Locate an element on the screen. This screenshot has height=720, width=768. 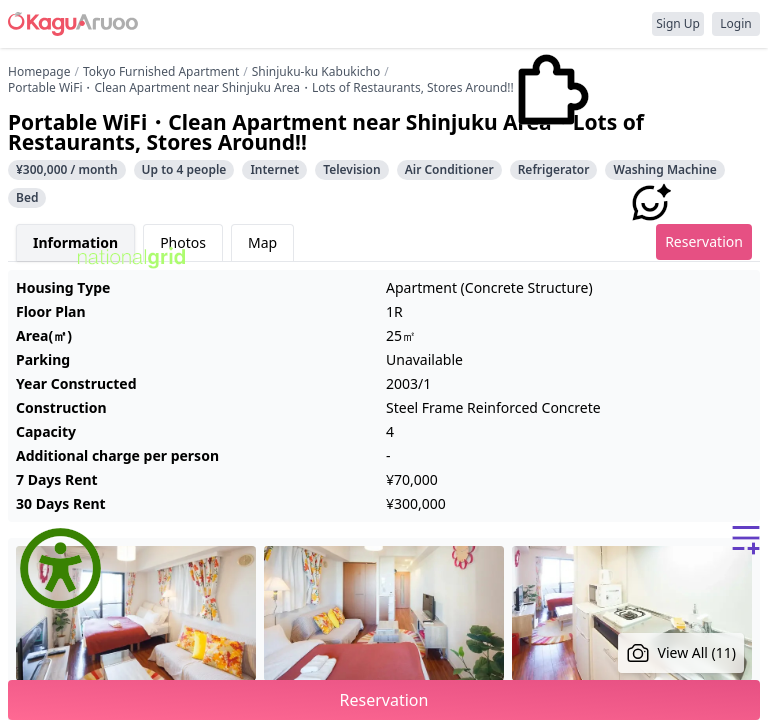
access plugins or extensions is located at coordinates (550, 93).